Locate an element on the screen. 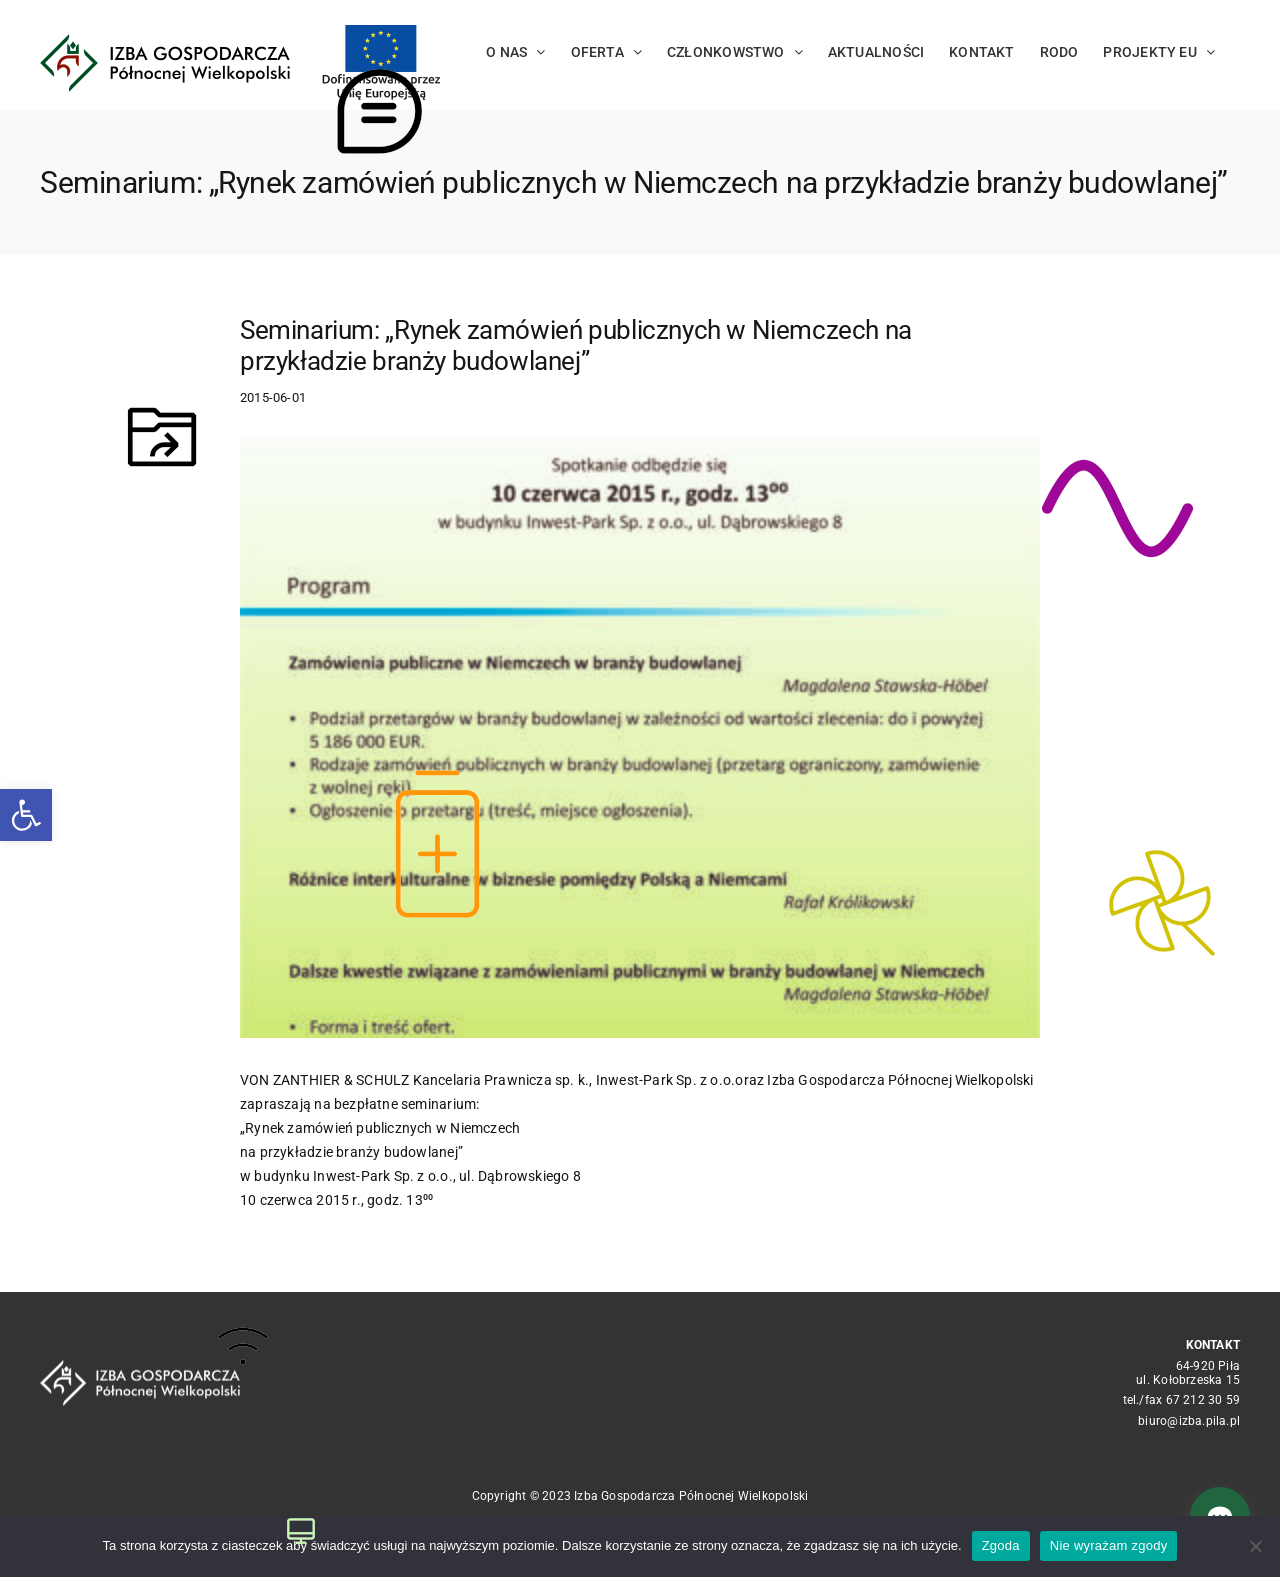  open a linked or shortcut folder is located at coordinates (162, 437).